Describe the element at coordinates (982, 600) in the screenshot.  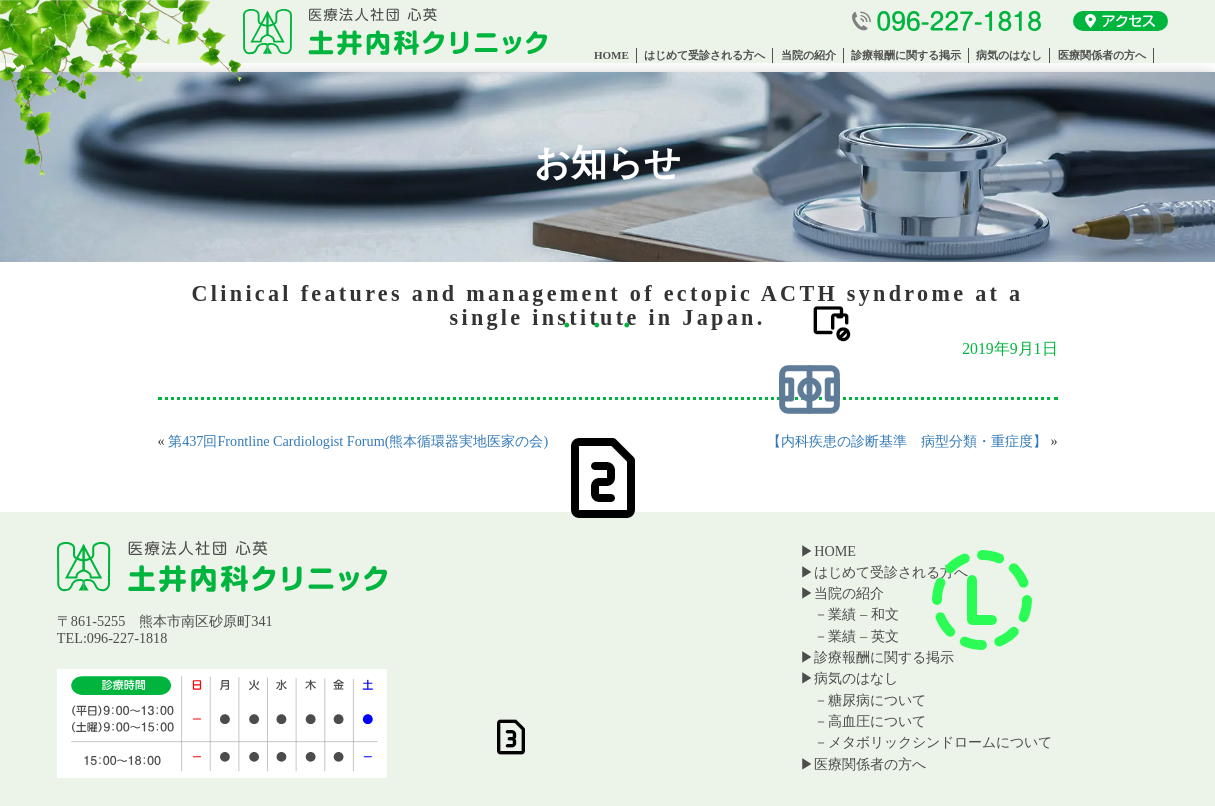
I see `indicates a loading or in-progress state` at that location.